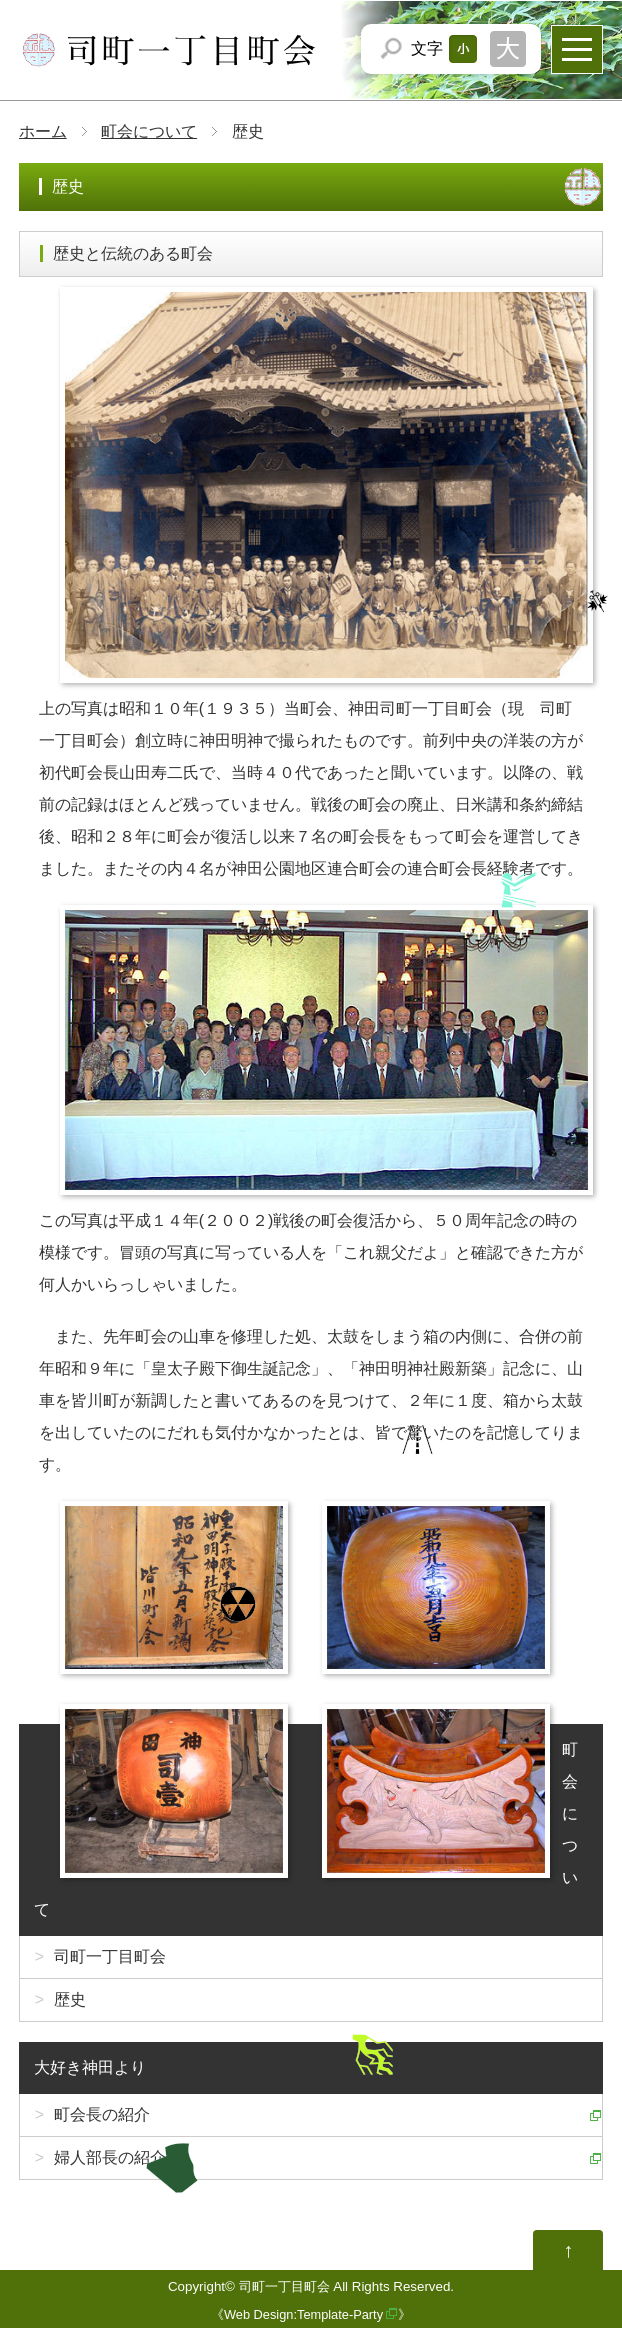 This screenshot has height=2328, width=622. I want to click on indicates a fallout shelter location, so click(238, 1604).